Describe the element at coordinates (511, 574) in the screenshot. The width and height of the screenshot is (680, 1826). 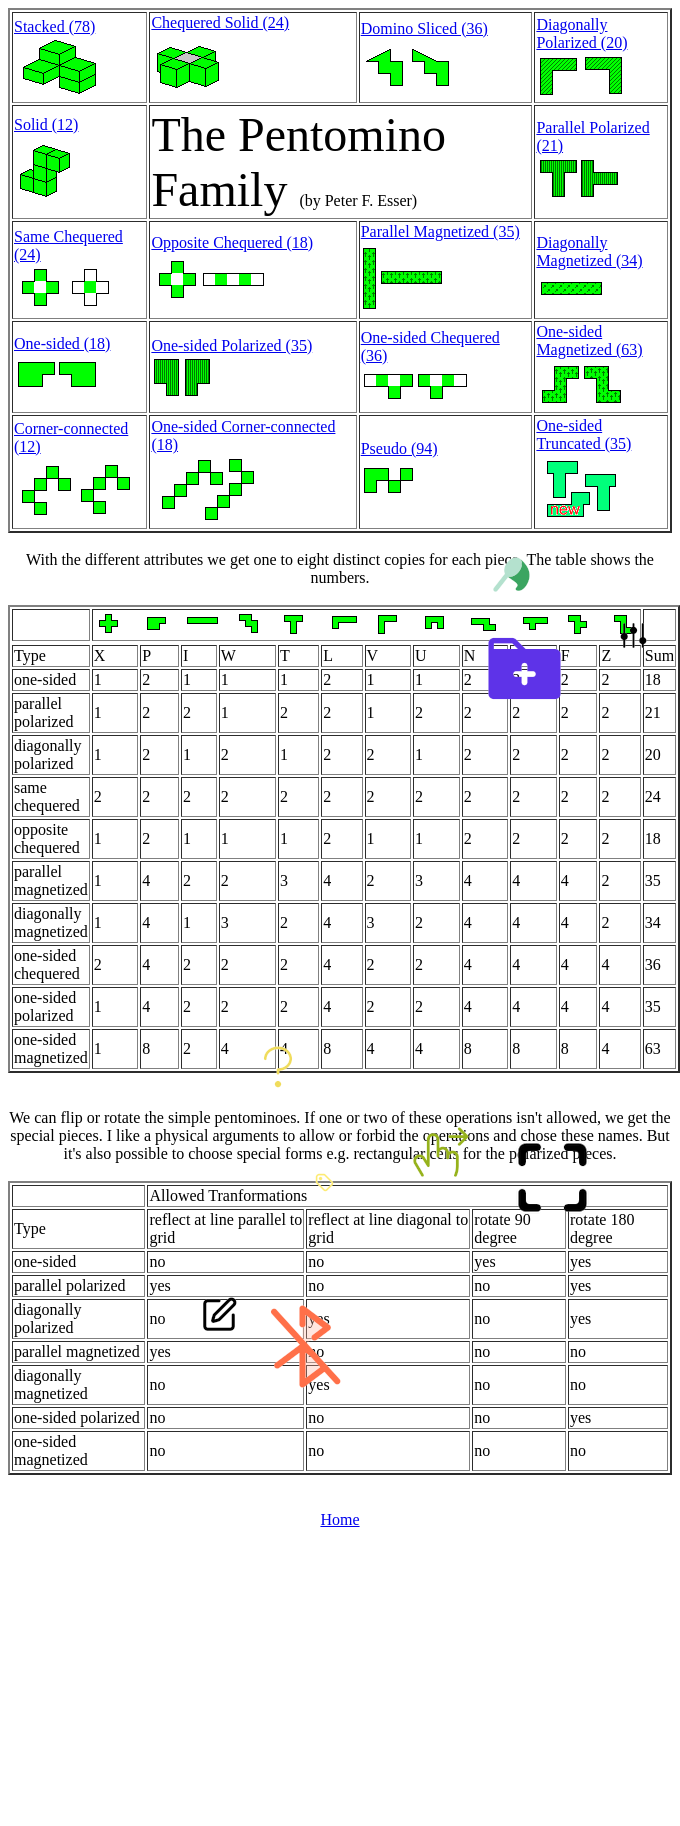
I see `discord bug hunter badge indicating a user who finds and reports bugs` at that location.